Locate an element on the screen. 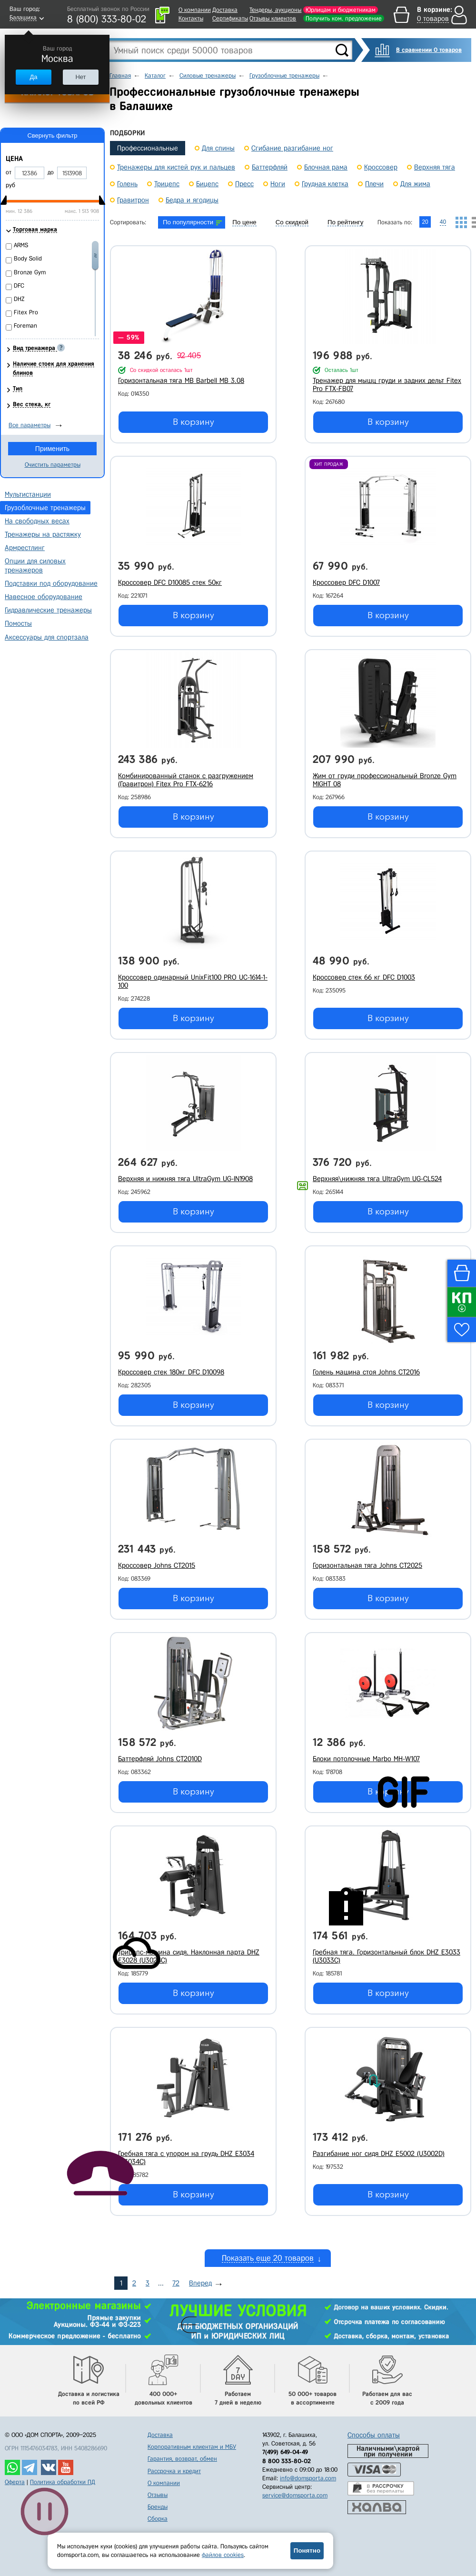 This screenshot has width=476, height=2576. insert a GIF into your message is located at coordinates (403, 1792).